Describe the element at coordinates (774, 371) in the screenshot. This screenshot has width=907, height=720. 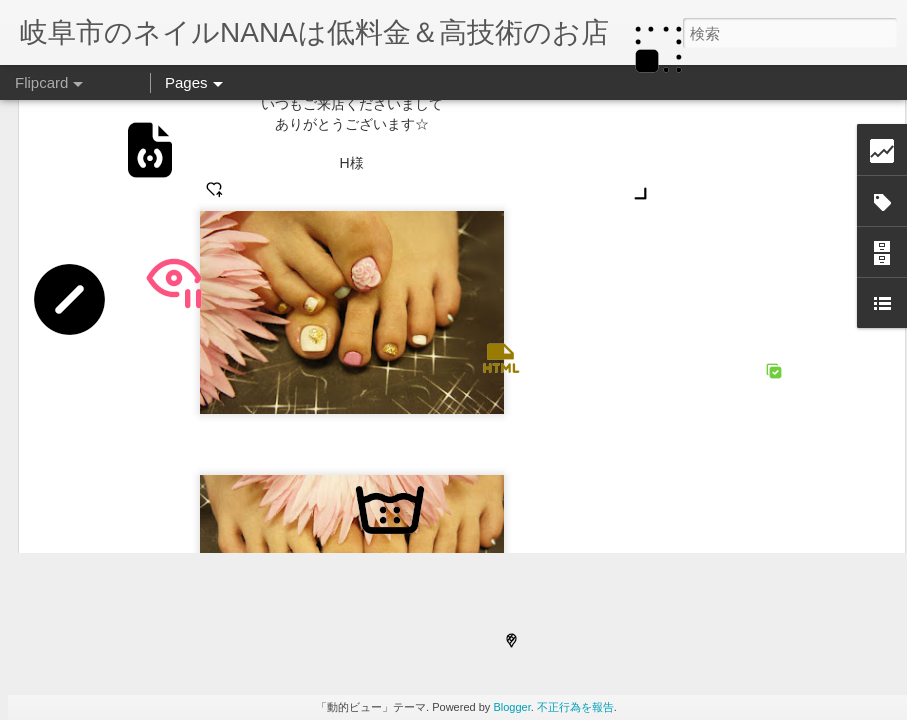
I see `content copied to clipboard successfully` at that location.